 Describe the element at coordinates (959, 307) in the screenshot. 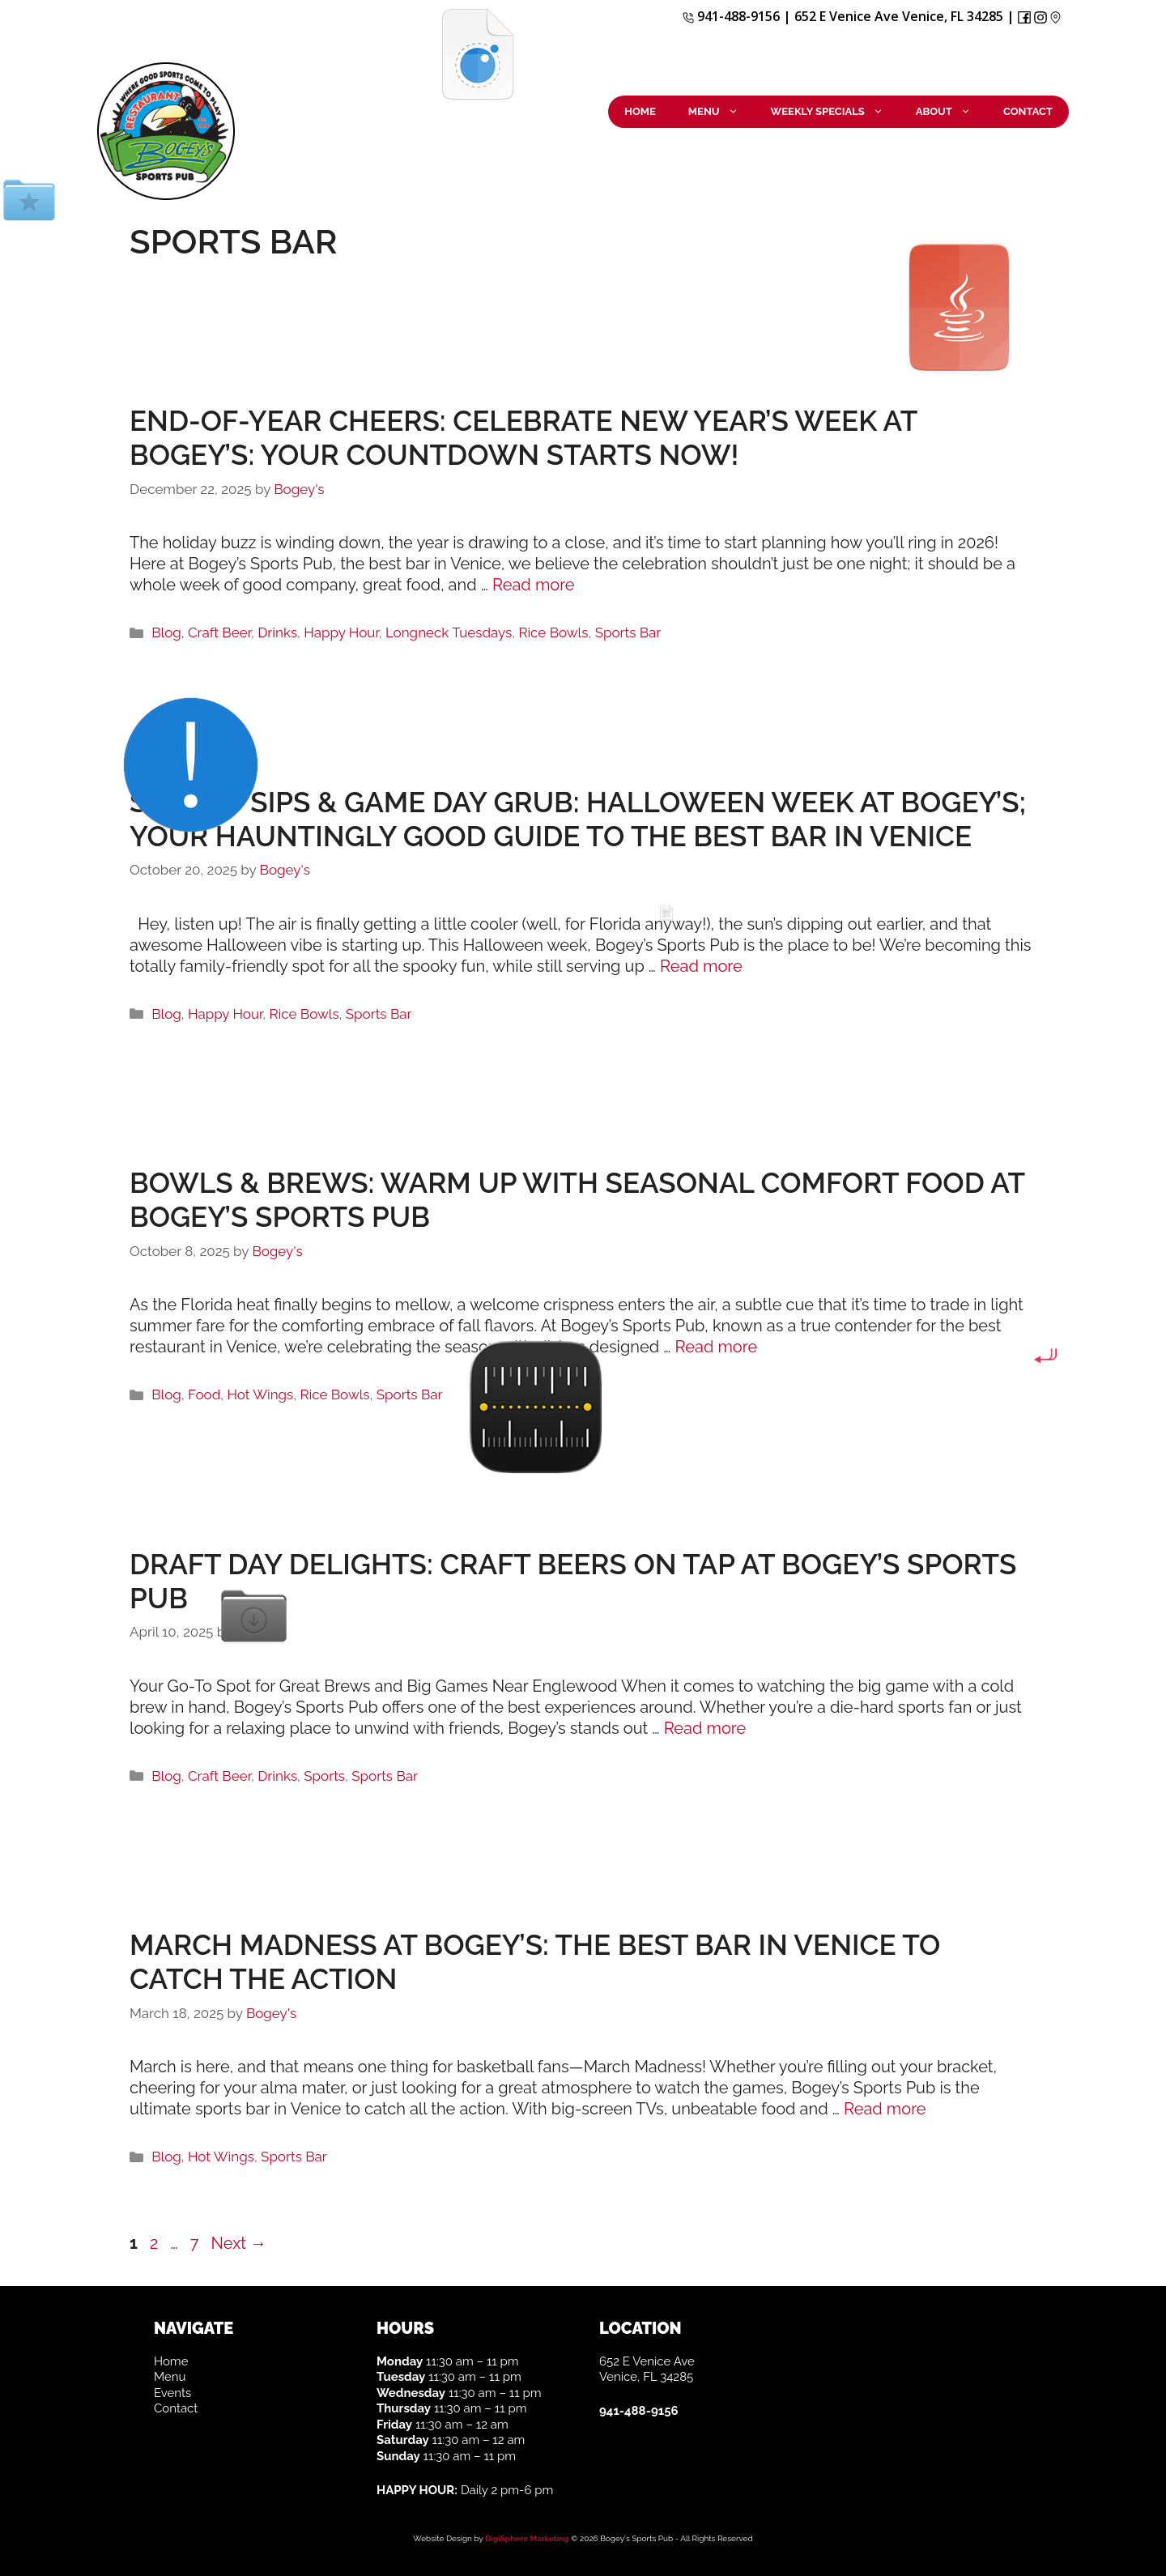

I see `indicates a java source code file` at that location.